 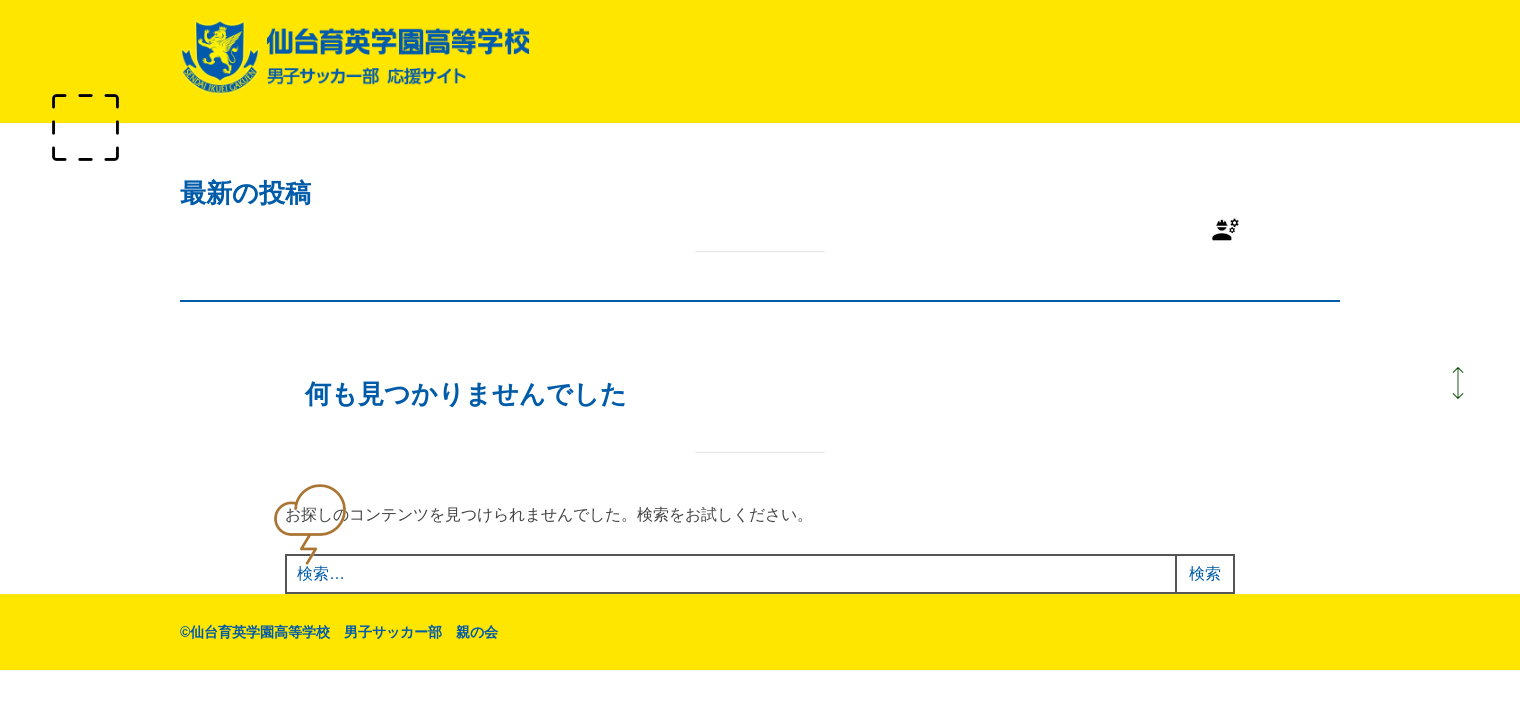 I want to click on select an area or region, so click(x=85, y=127).